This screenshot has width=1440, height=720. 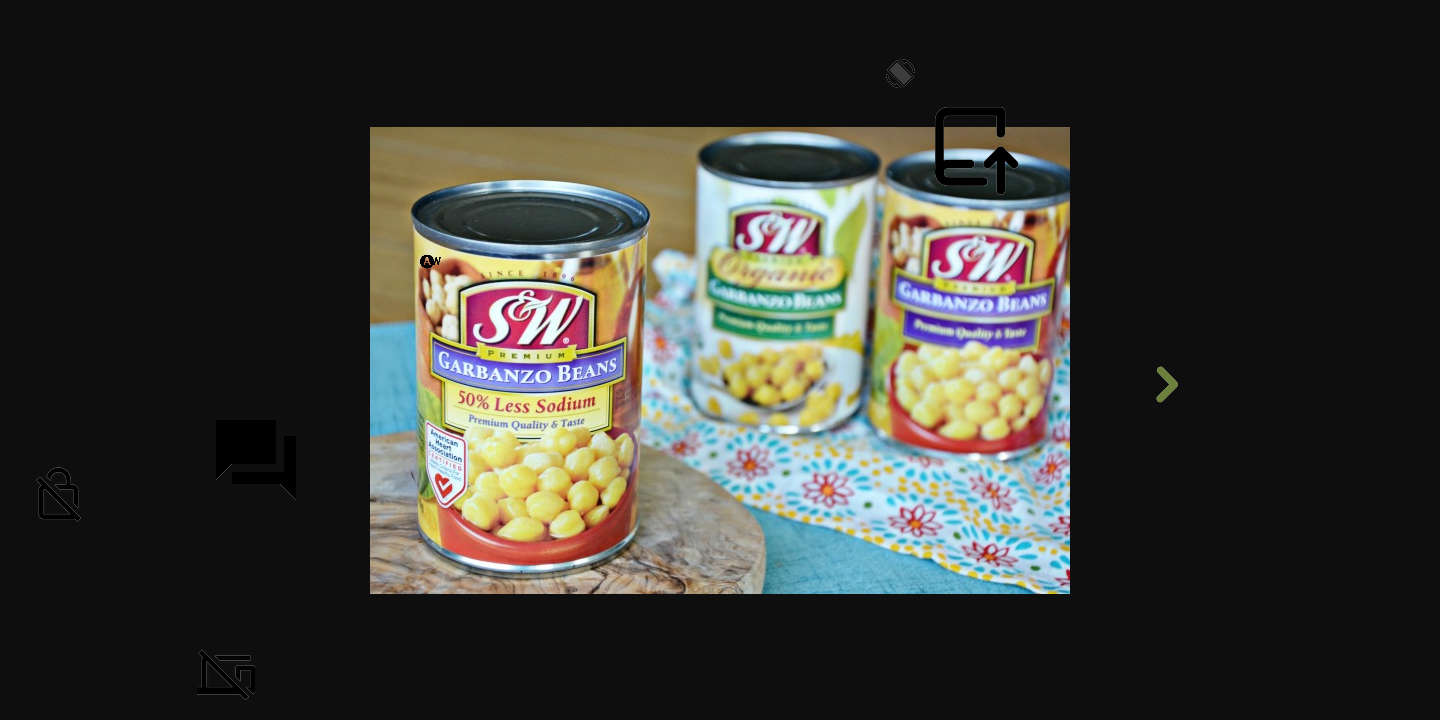 What do you see at coordinates (430, 261) in the screenshot?
I see `enable auto white balance` at bounding box center [430, 261].